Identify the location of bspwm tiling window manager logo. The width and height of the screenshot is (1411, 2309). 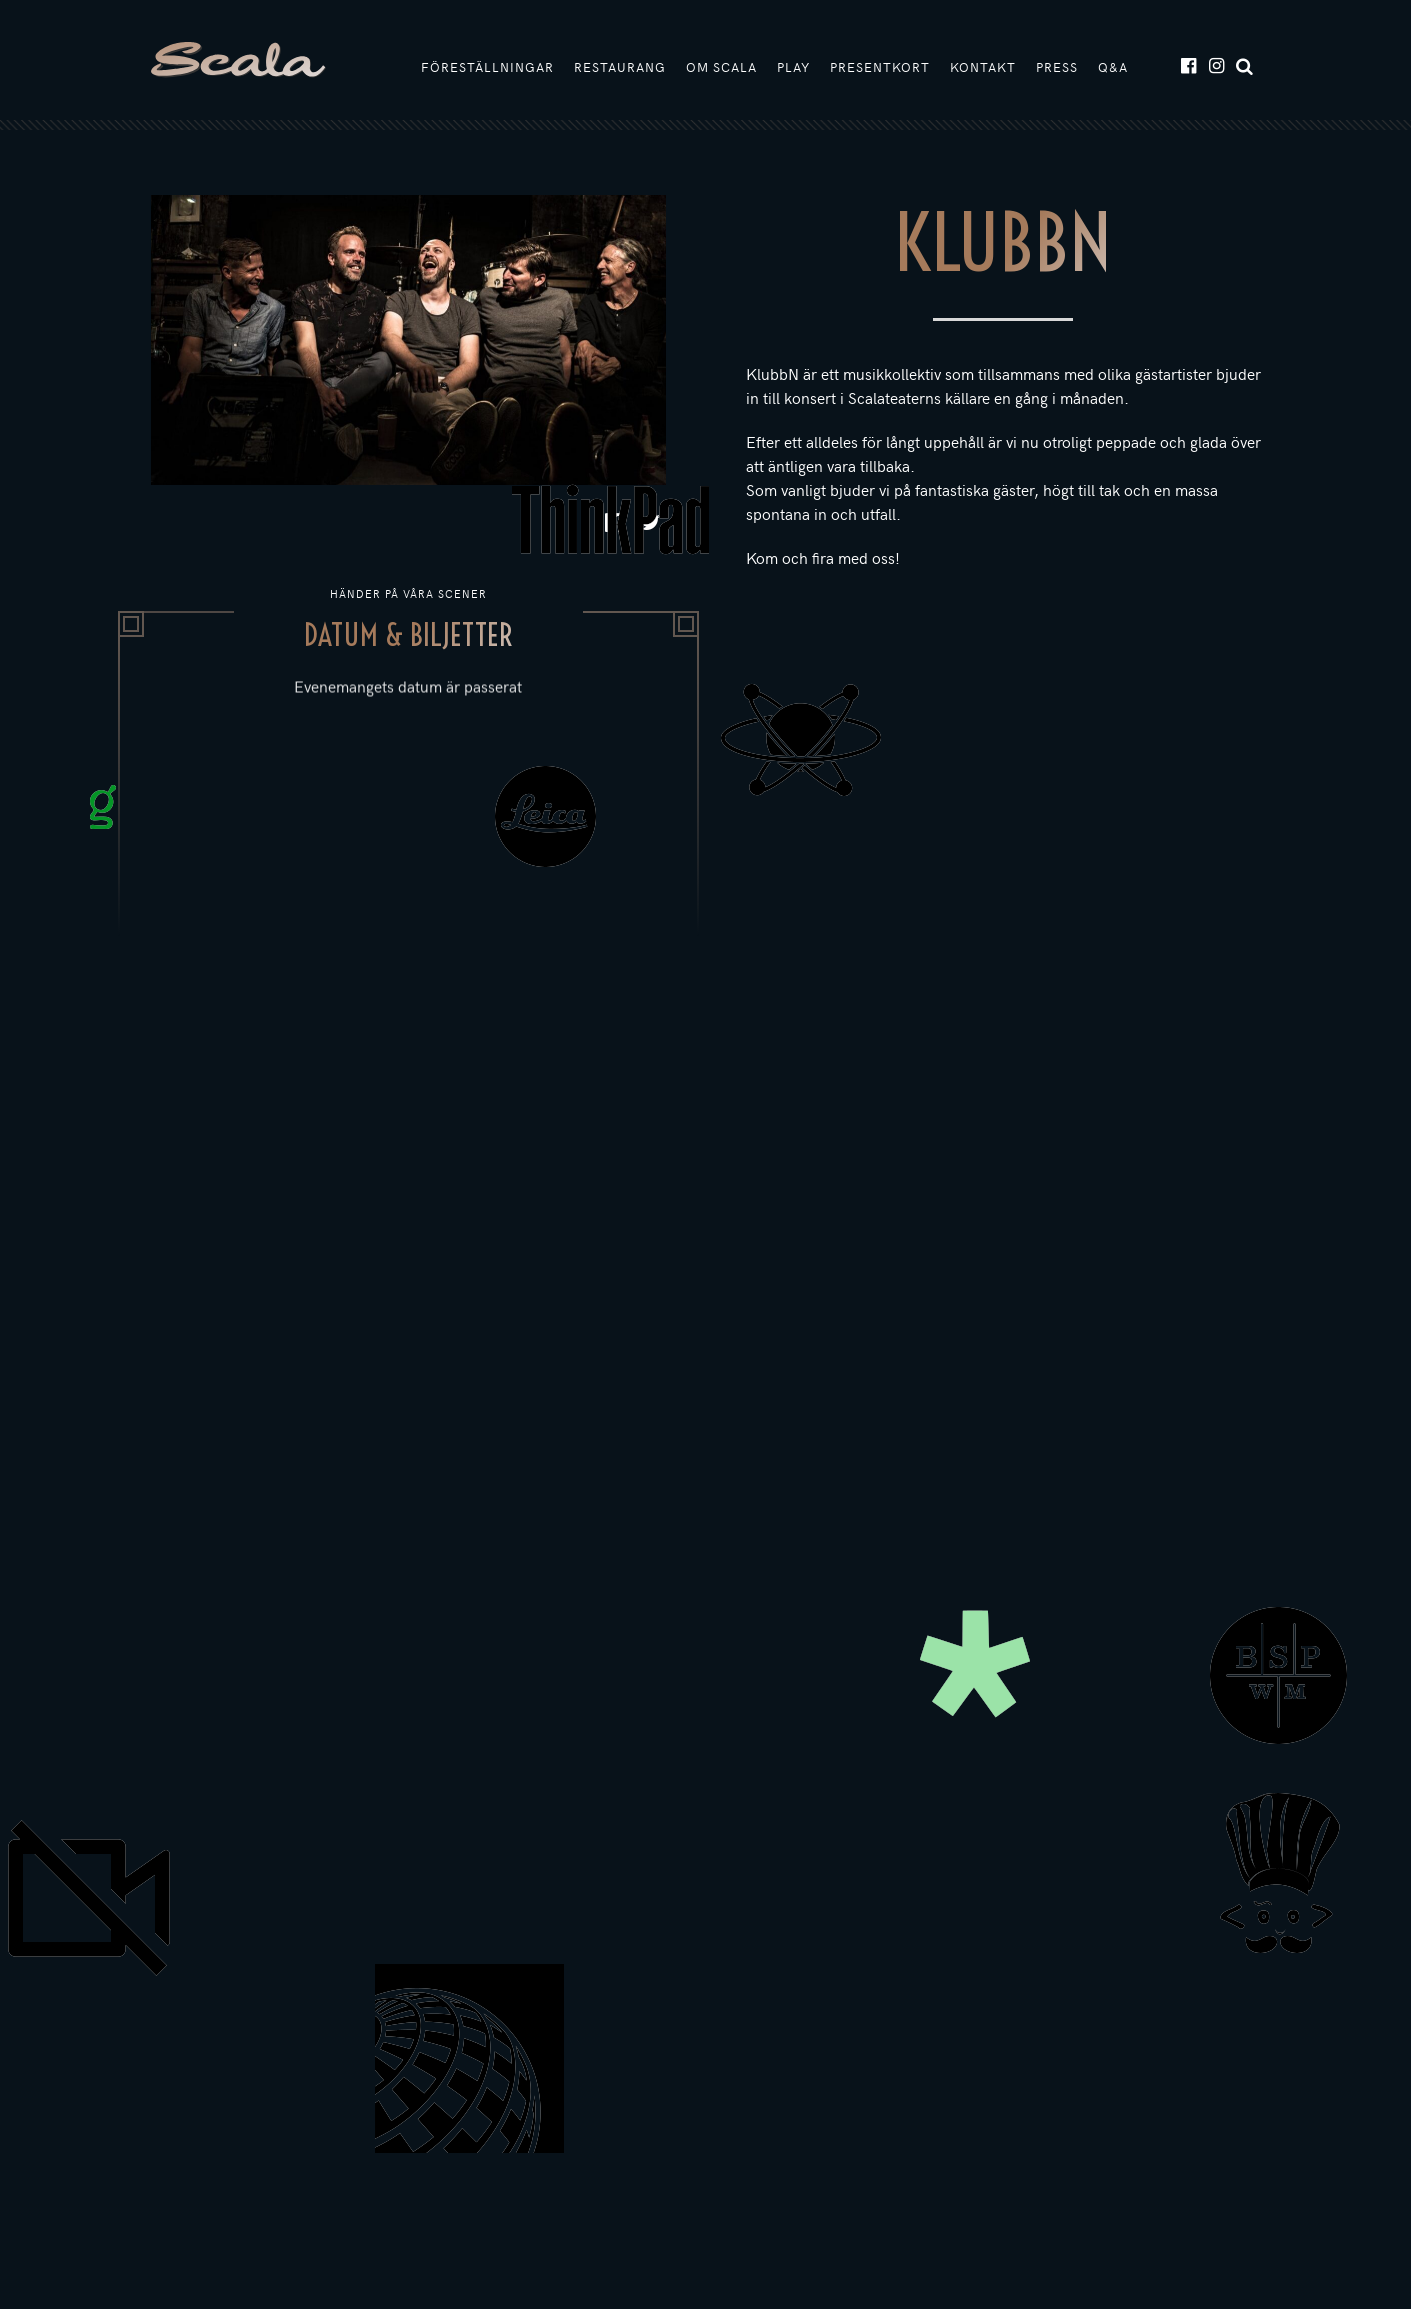
(1278, 1675).